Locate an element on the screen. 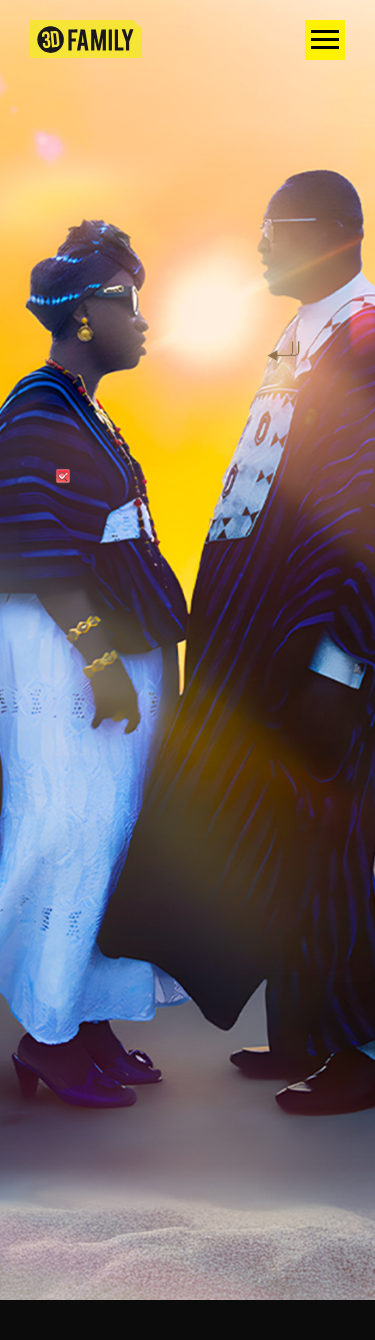  reply to all recipients in an email thread is located at coordinates (283, 351).